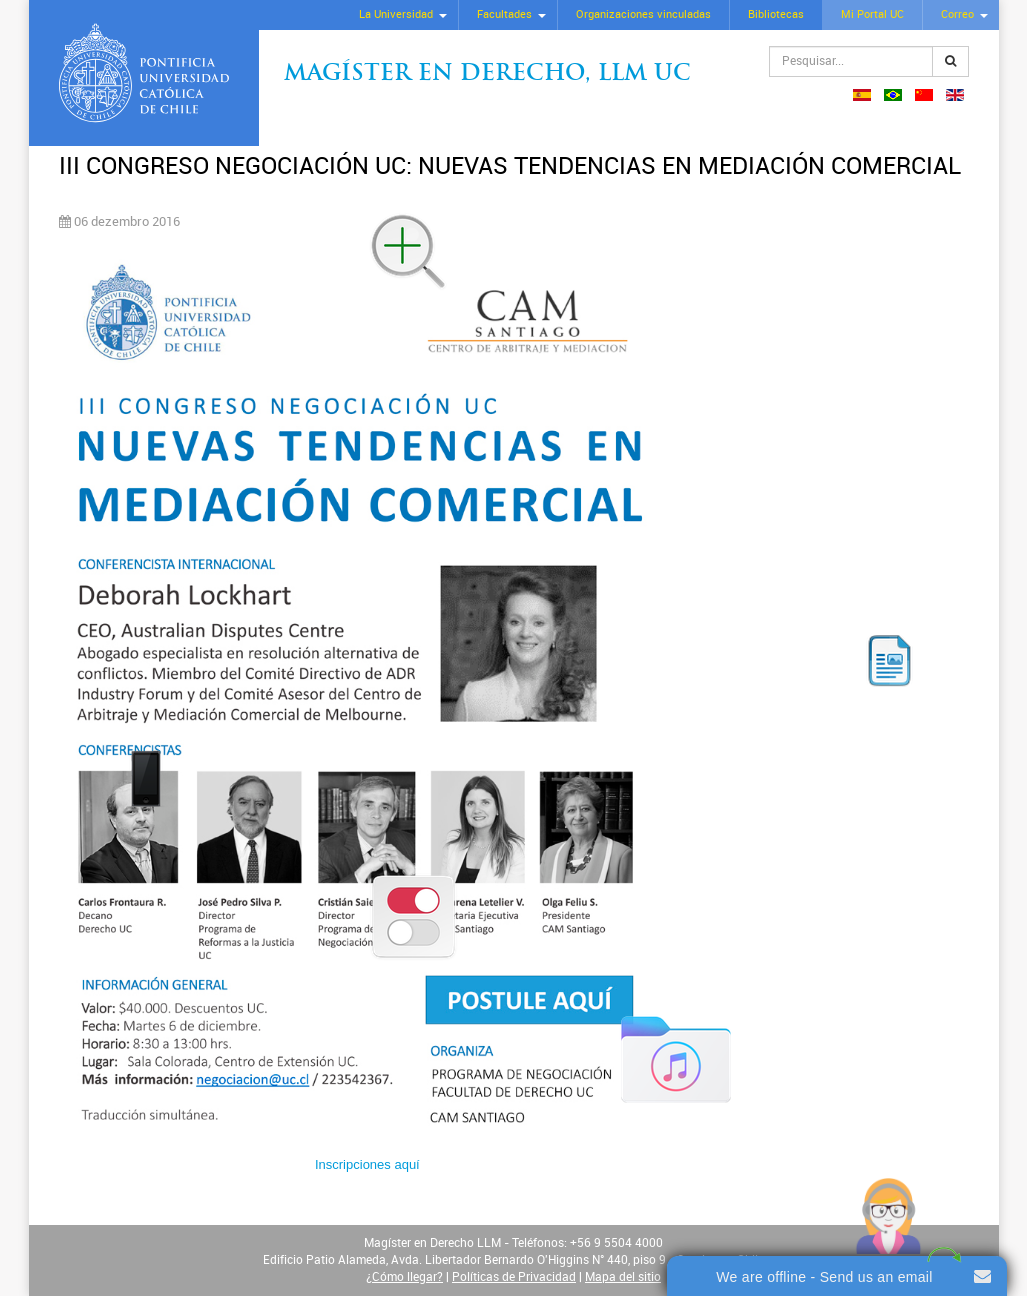 The width and height of the screenshot is (1027, 1296). What do you see at coordinates (944, 1254) in the screenshot?
I see `redo the last undone action` at bounding box center [944, 1254].